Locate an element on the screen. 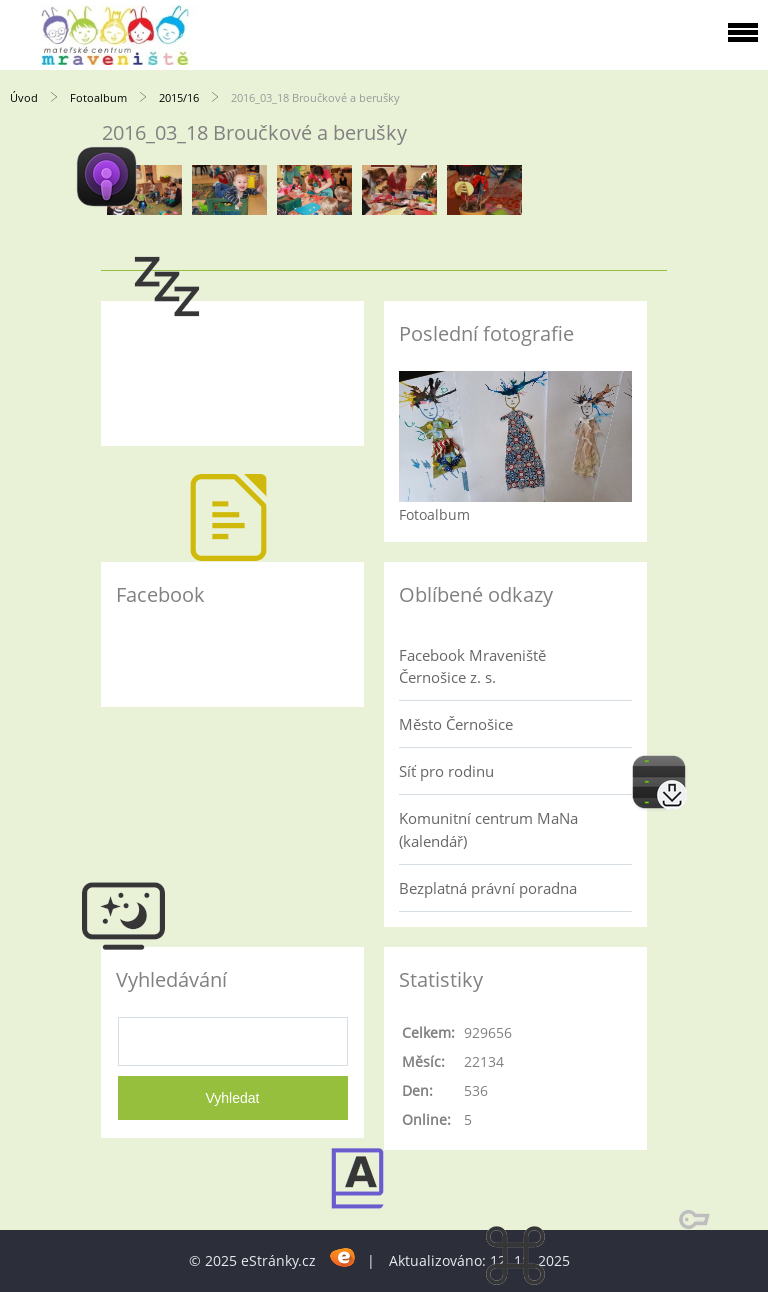  access screensaver settings is located at coordinates (123, 913).